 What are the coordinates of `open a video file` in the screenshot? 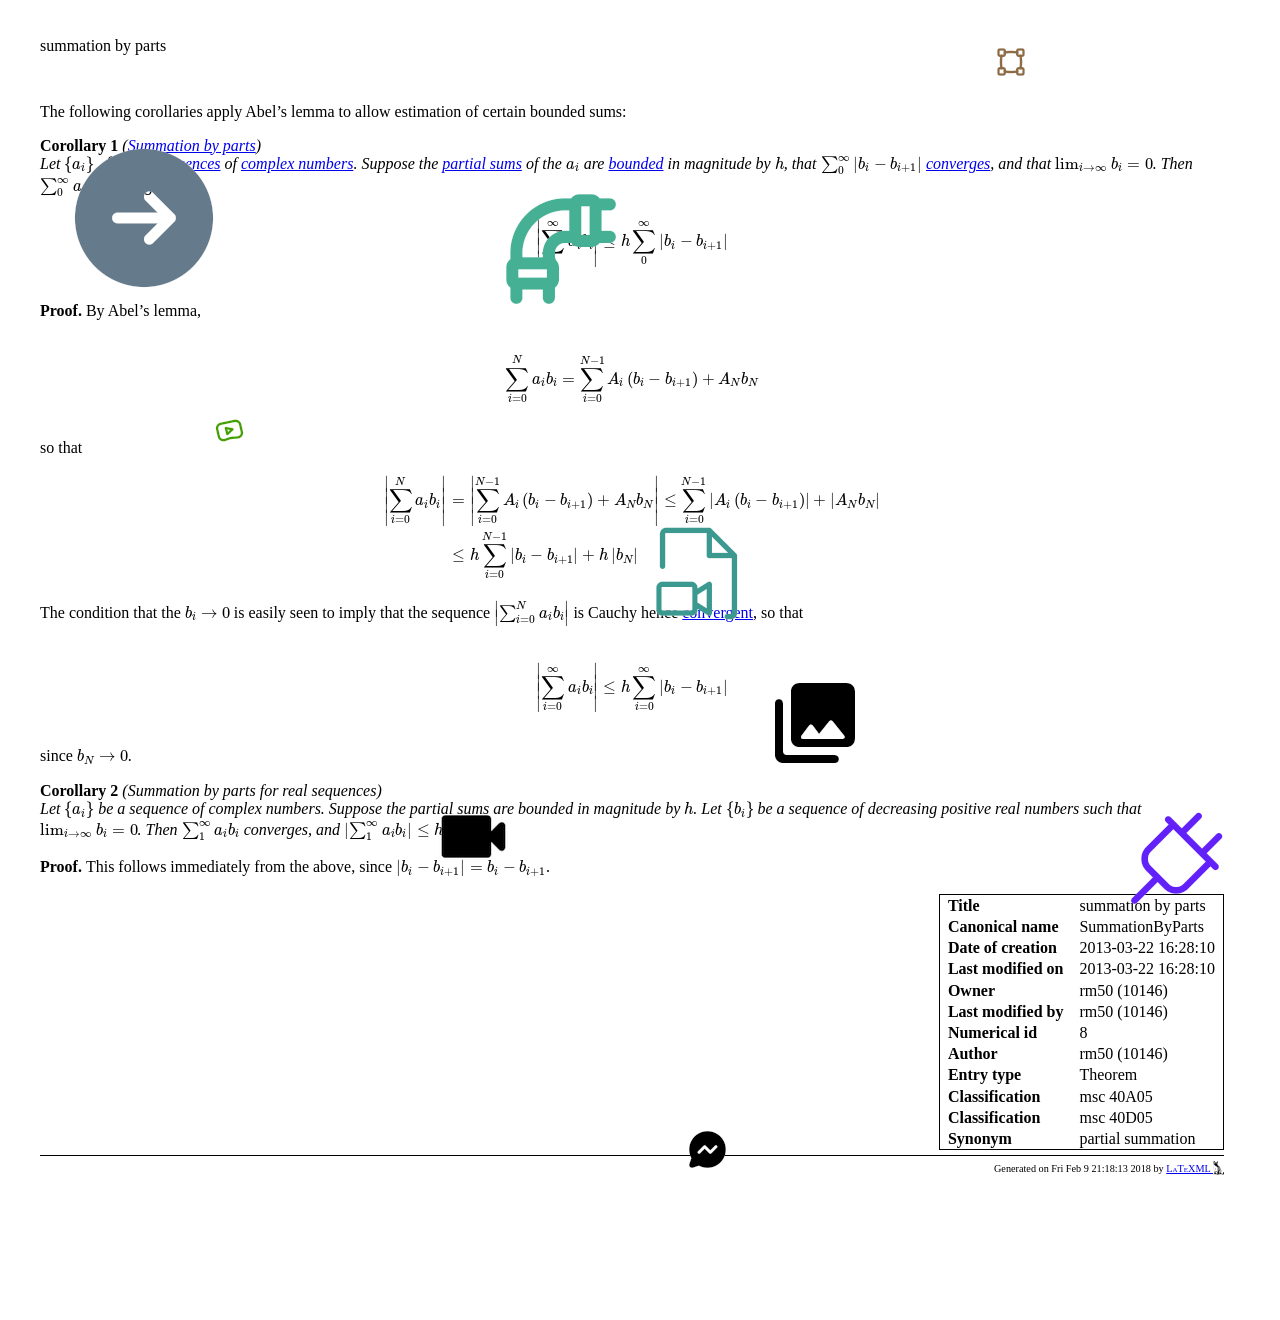 It's located at (698, 573).